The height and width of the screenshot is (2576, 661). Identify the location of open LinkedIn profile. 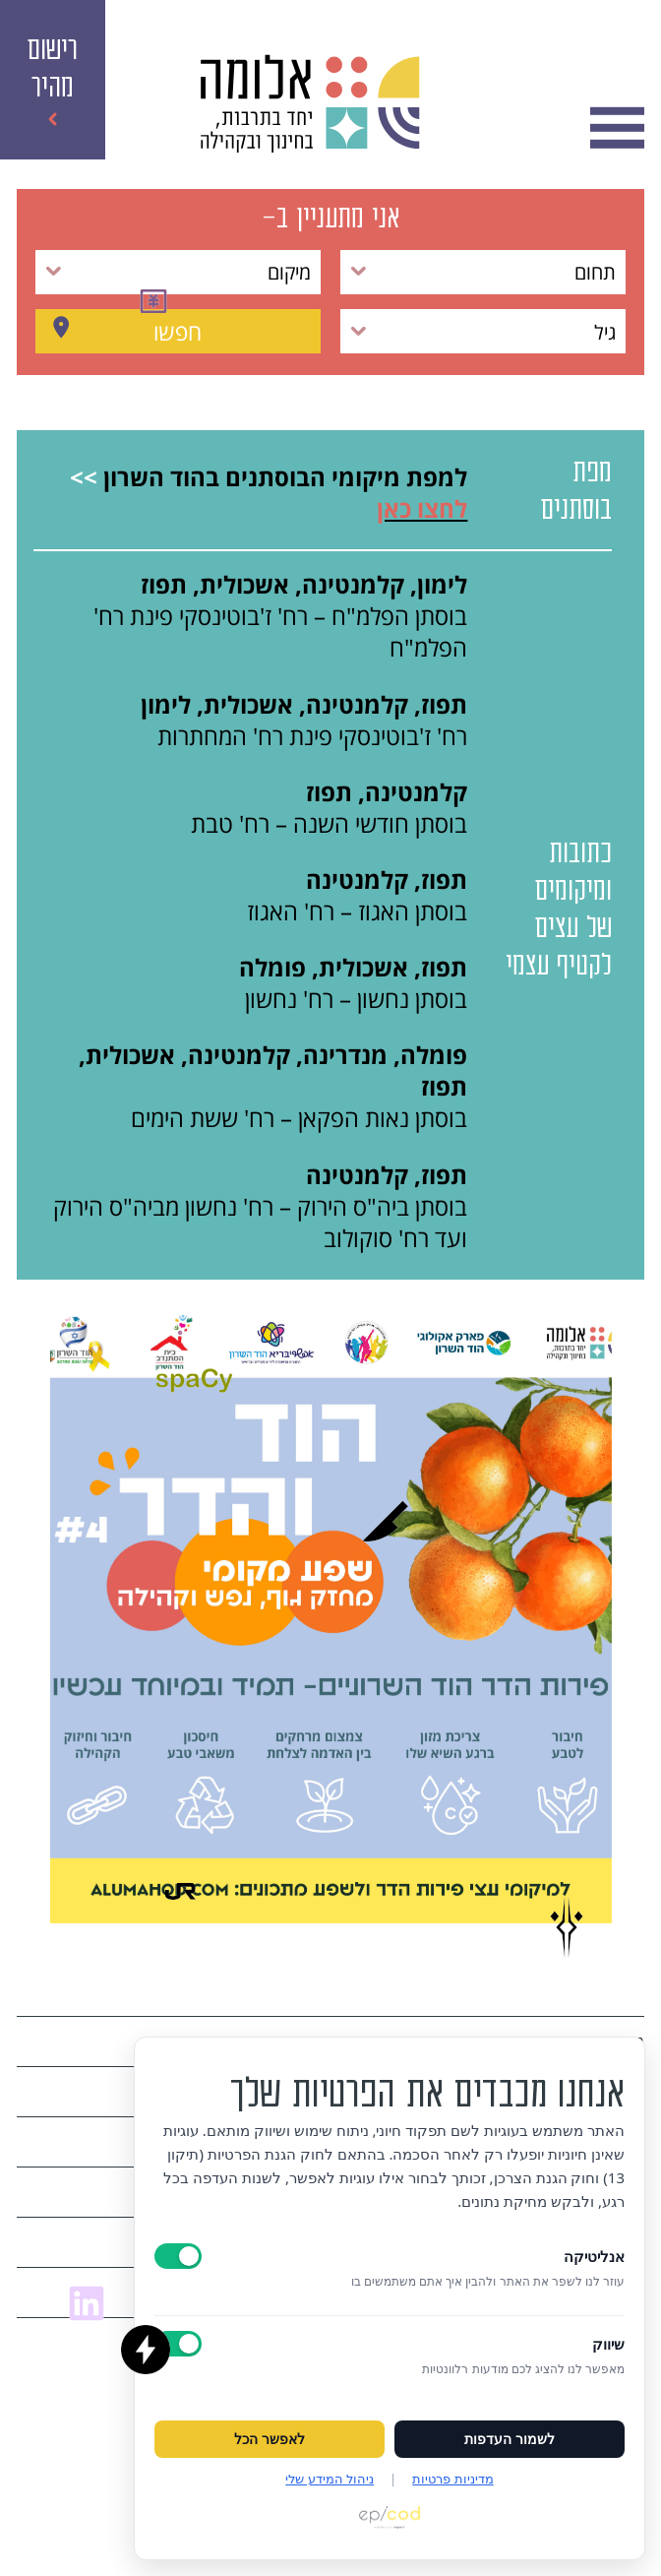
(87, 2303).